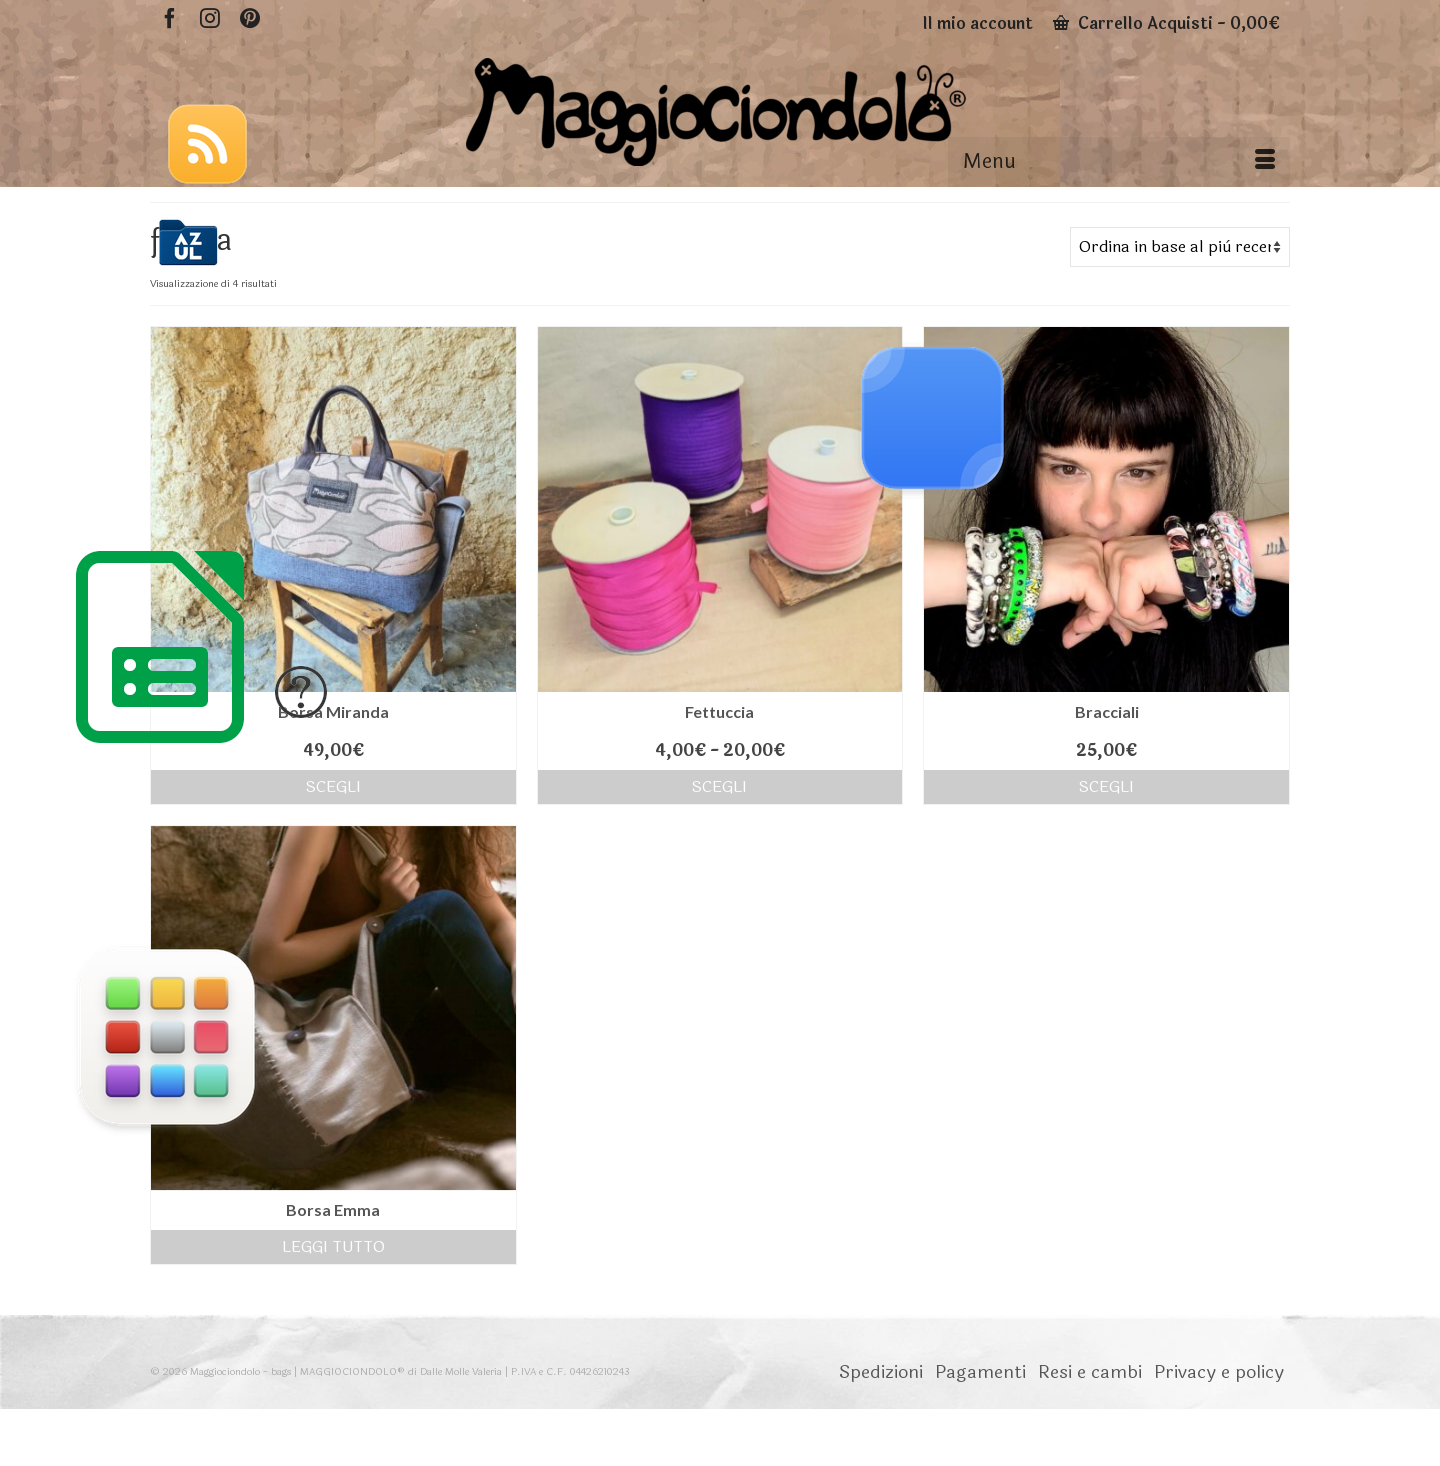 The image size is (1440, 1466). I want to click on access RSS feed settings, so click(207, 145).